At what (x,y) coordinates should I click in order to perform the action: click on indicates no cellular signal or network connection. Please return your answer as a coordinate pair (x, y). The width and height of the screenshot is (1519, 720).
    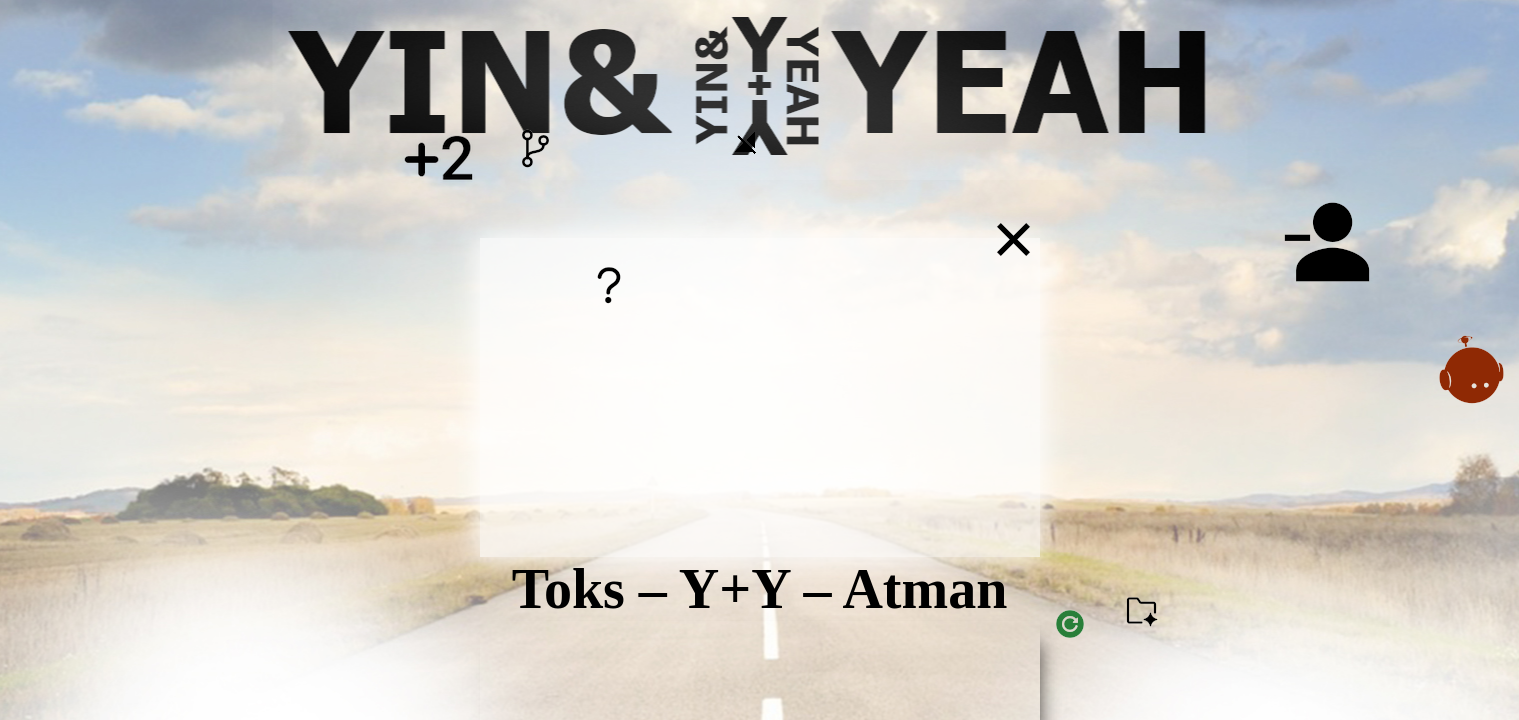
    Looking at the image, I should click on (746, 143).